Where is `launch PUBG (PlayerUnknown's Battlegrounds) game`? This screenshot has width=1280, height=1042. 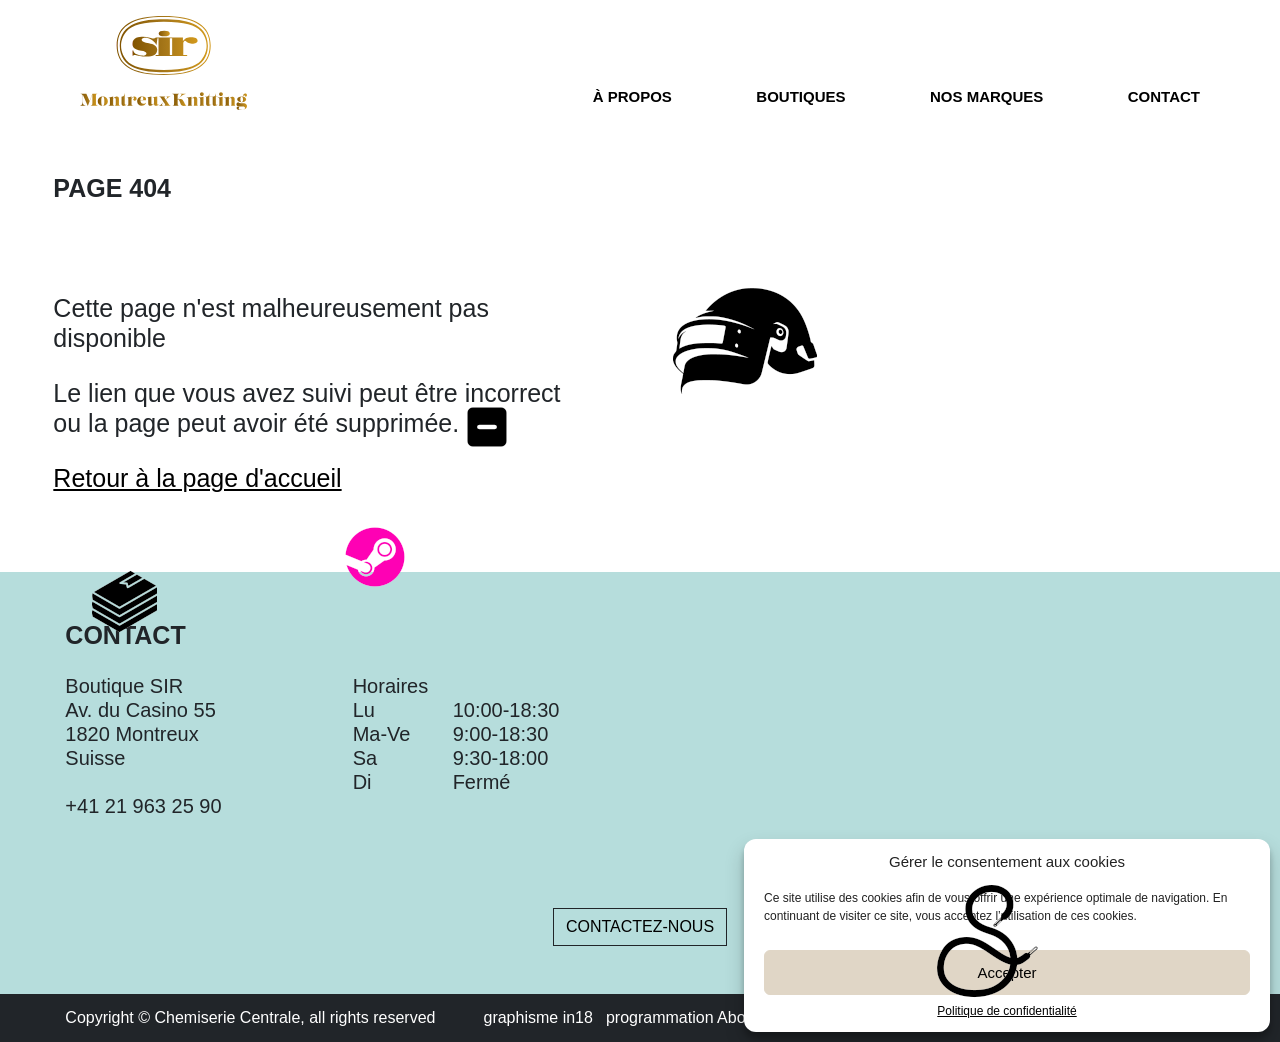 launch PUBG (PlayerUnknown's Battlegrounds) game is located at coordinates (745, 341).